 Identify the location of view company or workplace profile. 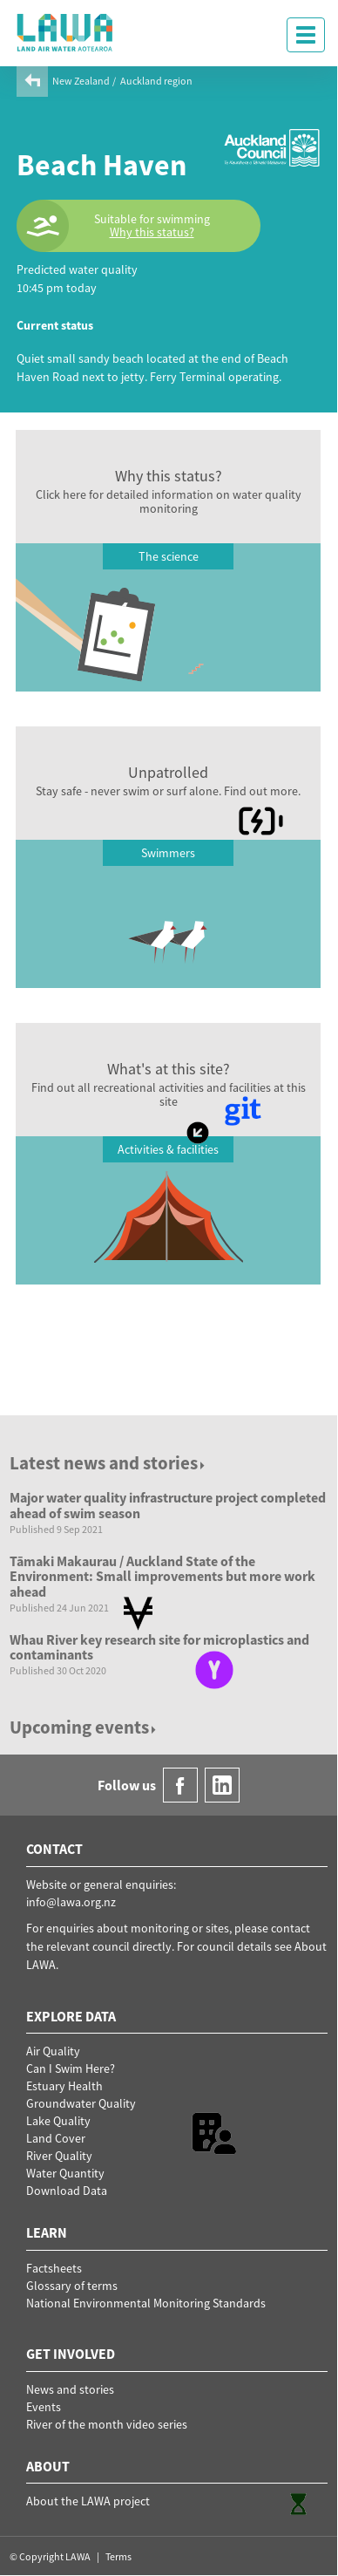
(212, 2132).